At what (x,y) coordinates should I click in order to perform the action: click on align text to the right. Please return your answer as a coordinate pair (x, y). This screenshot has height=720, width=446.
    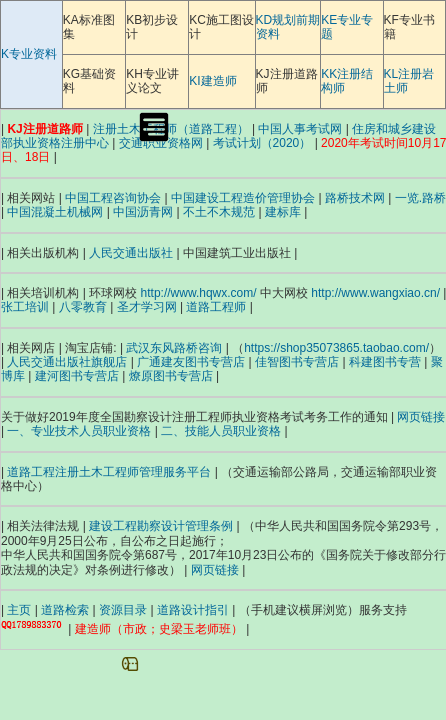
    Looking at the image, I should click on (154, 127).